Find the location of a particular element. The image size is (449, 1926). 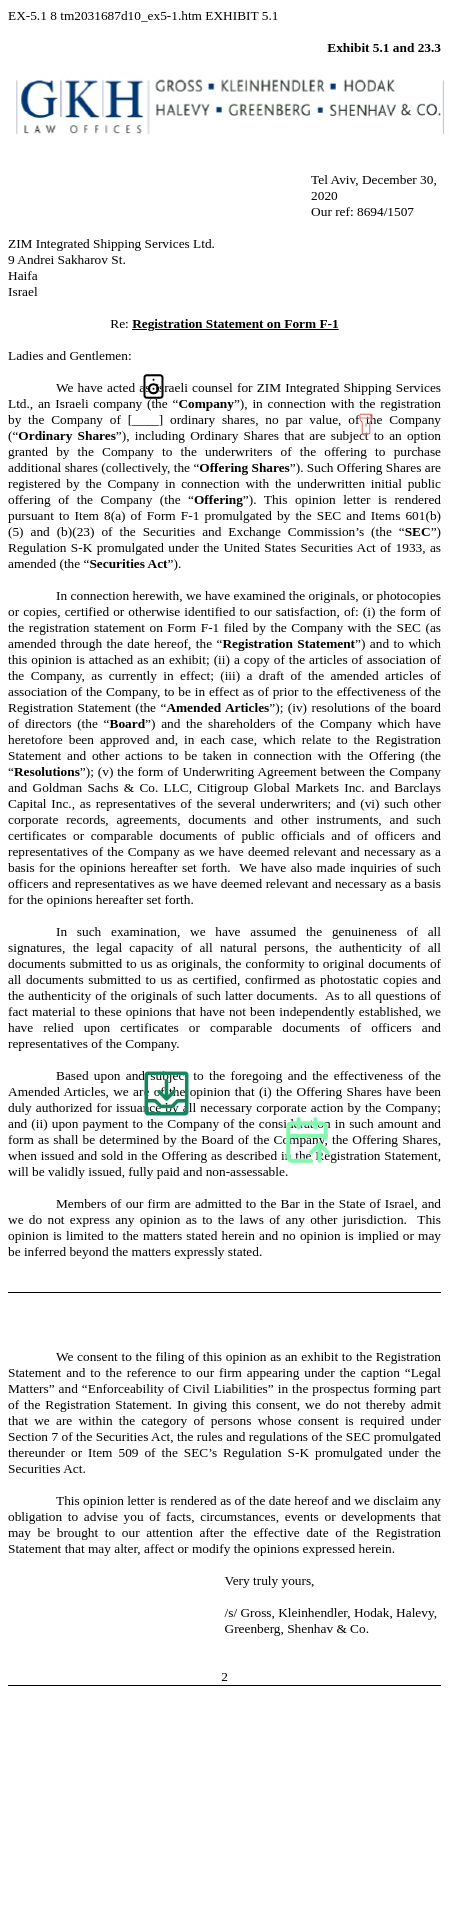

download file to inbox or tray is located at coordinates (166, 1093).